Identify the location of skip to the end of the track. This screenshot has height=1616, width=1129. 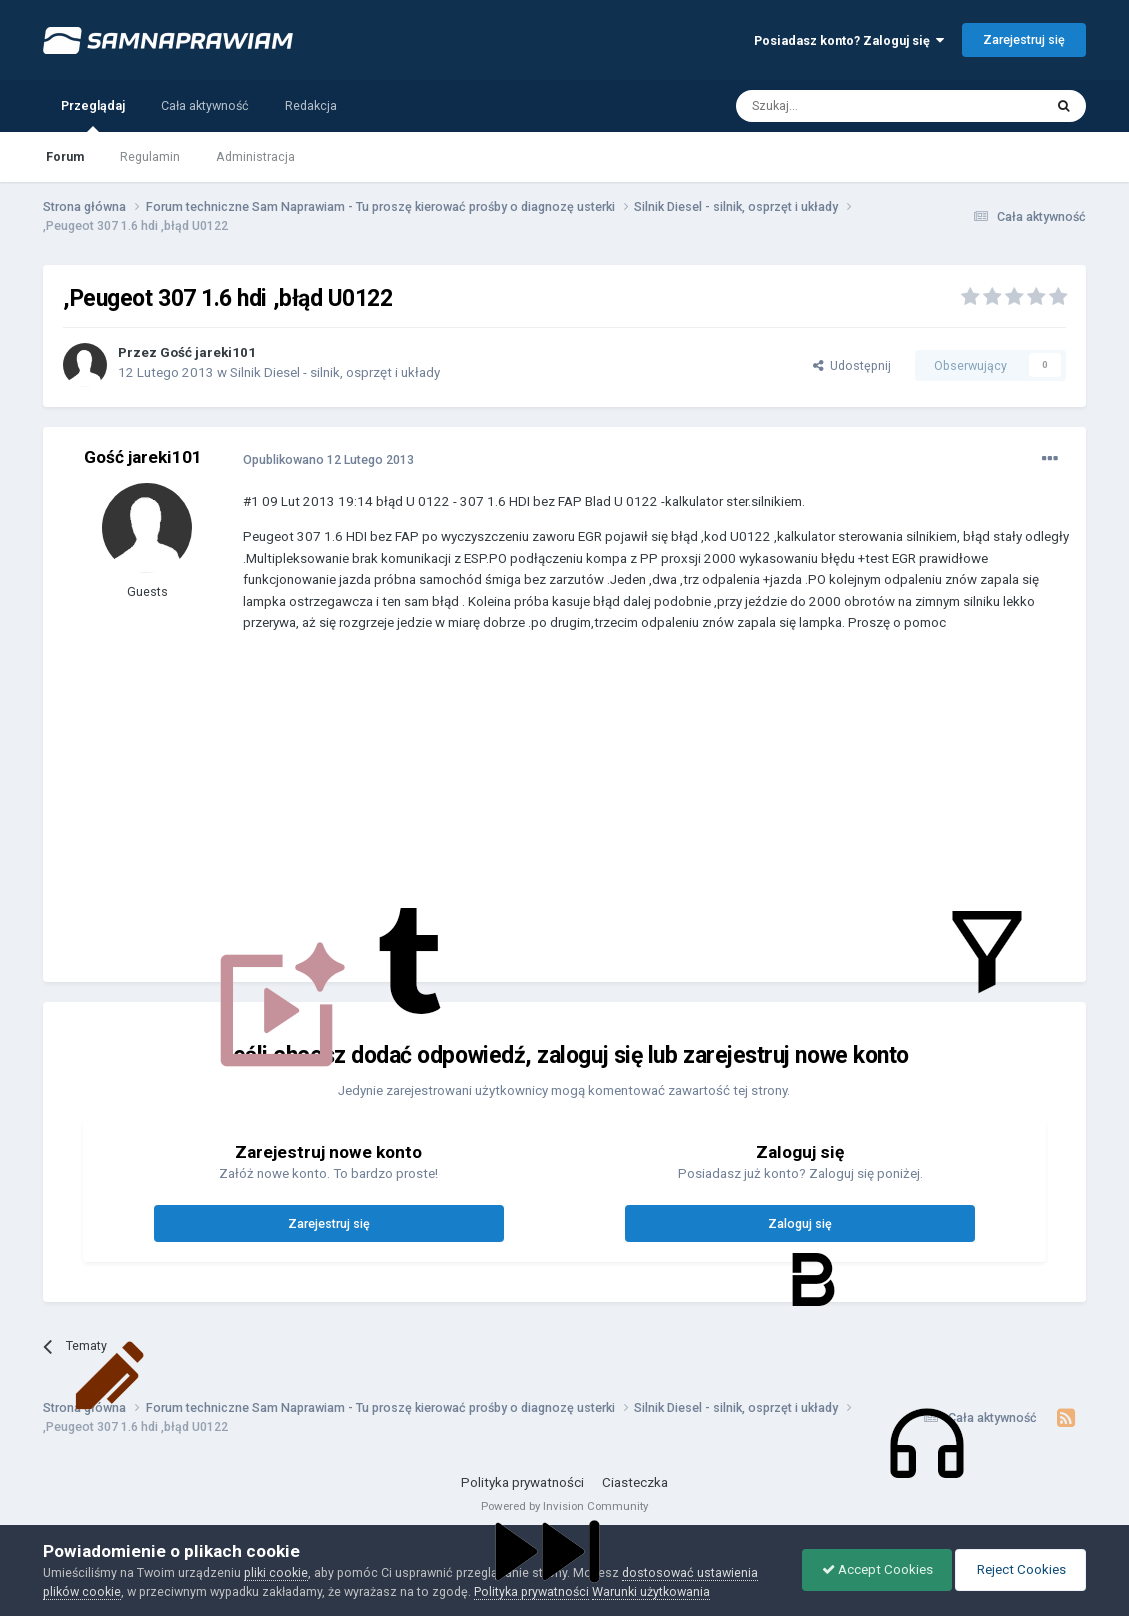
(547, 1551).